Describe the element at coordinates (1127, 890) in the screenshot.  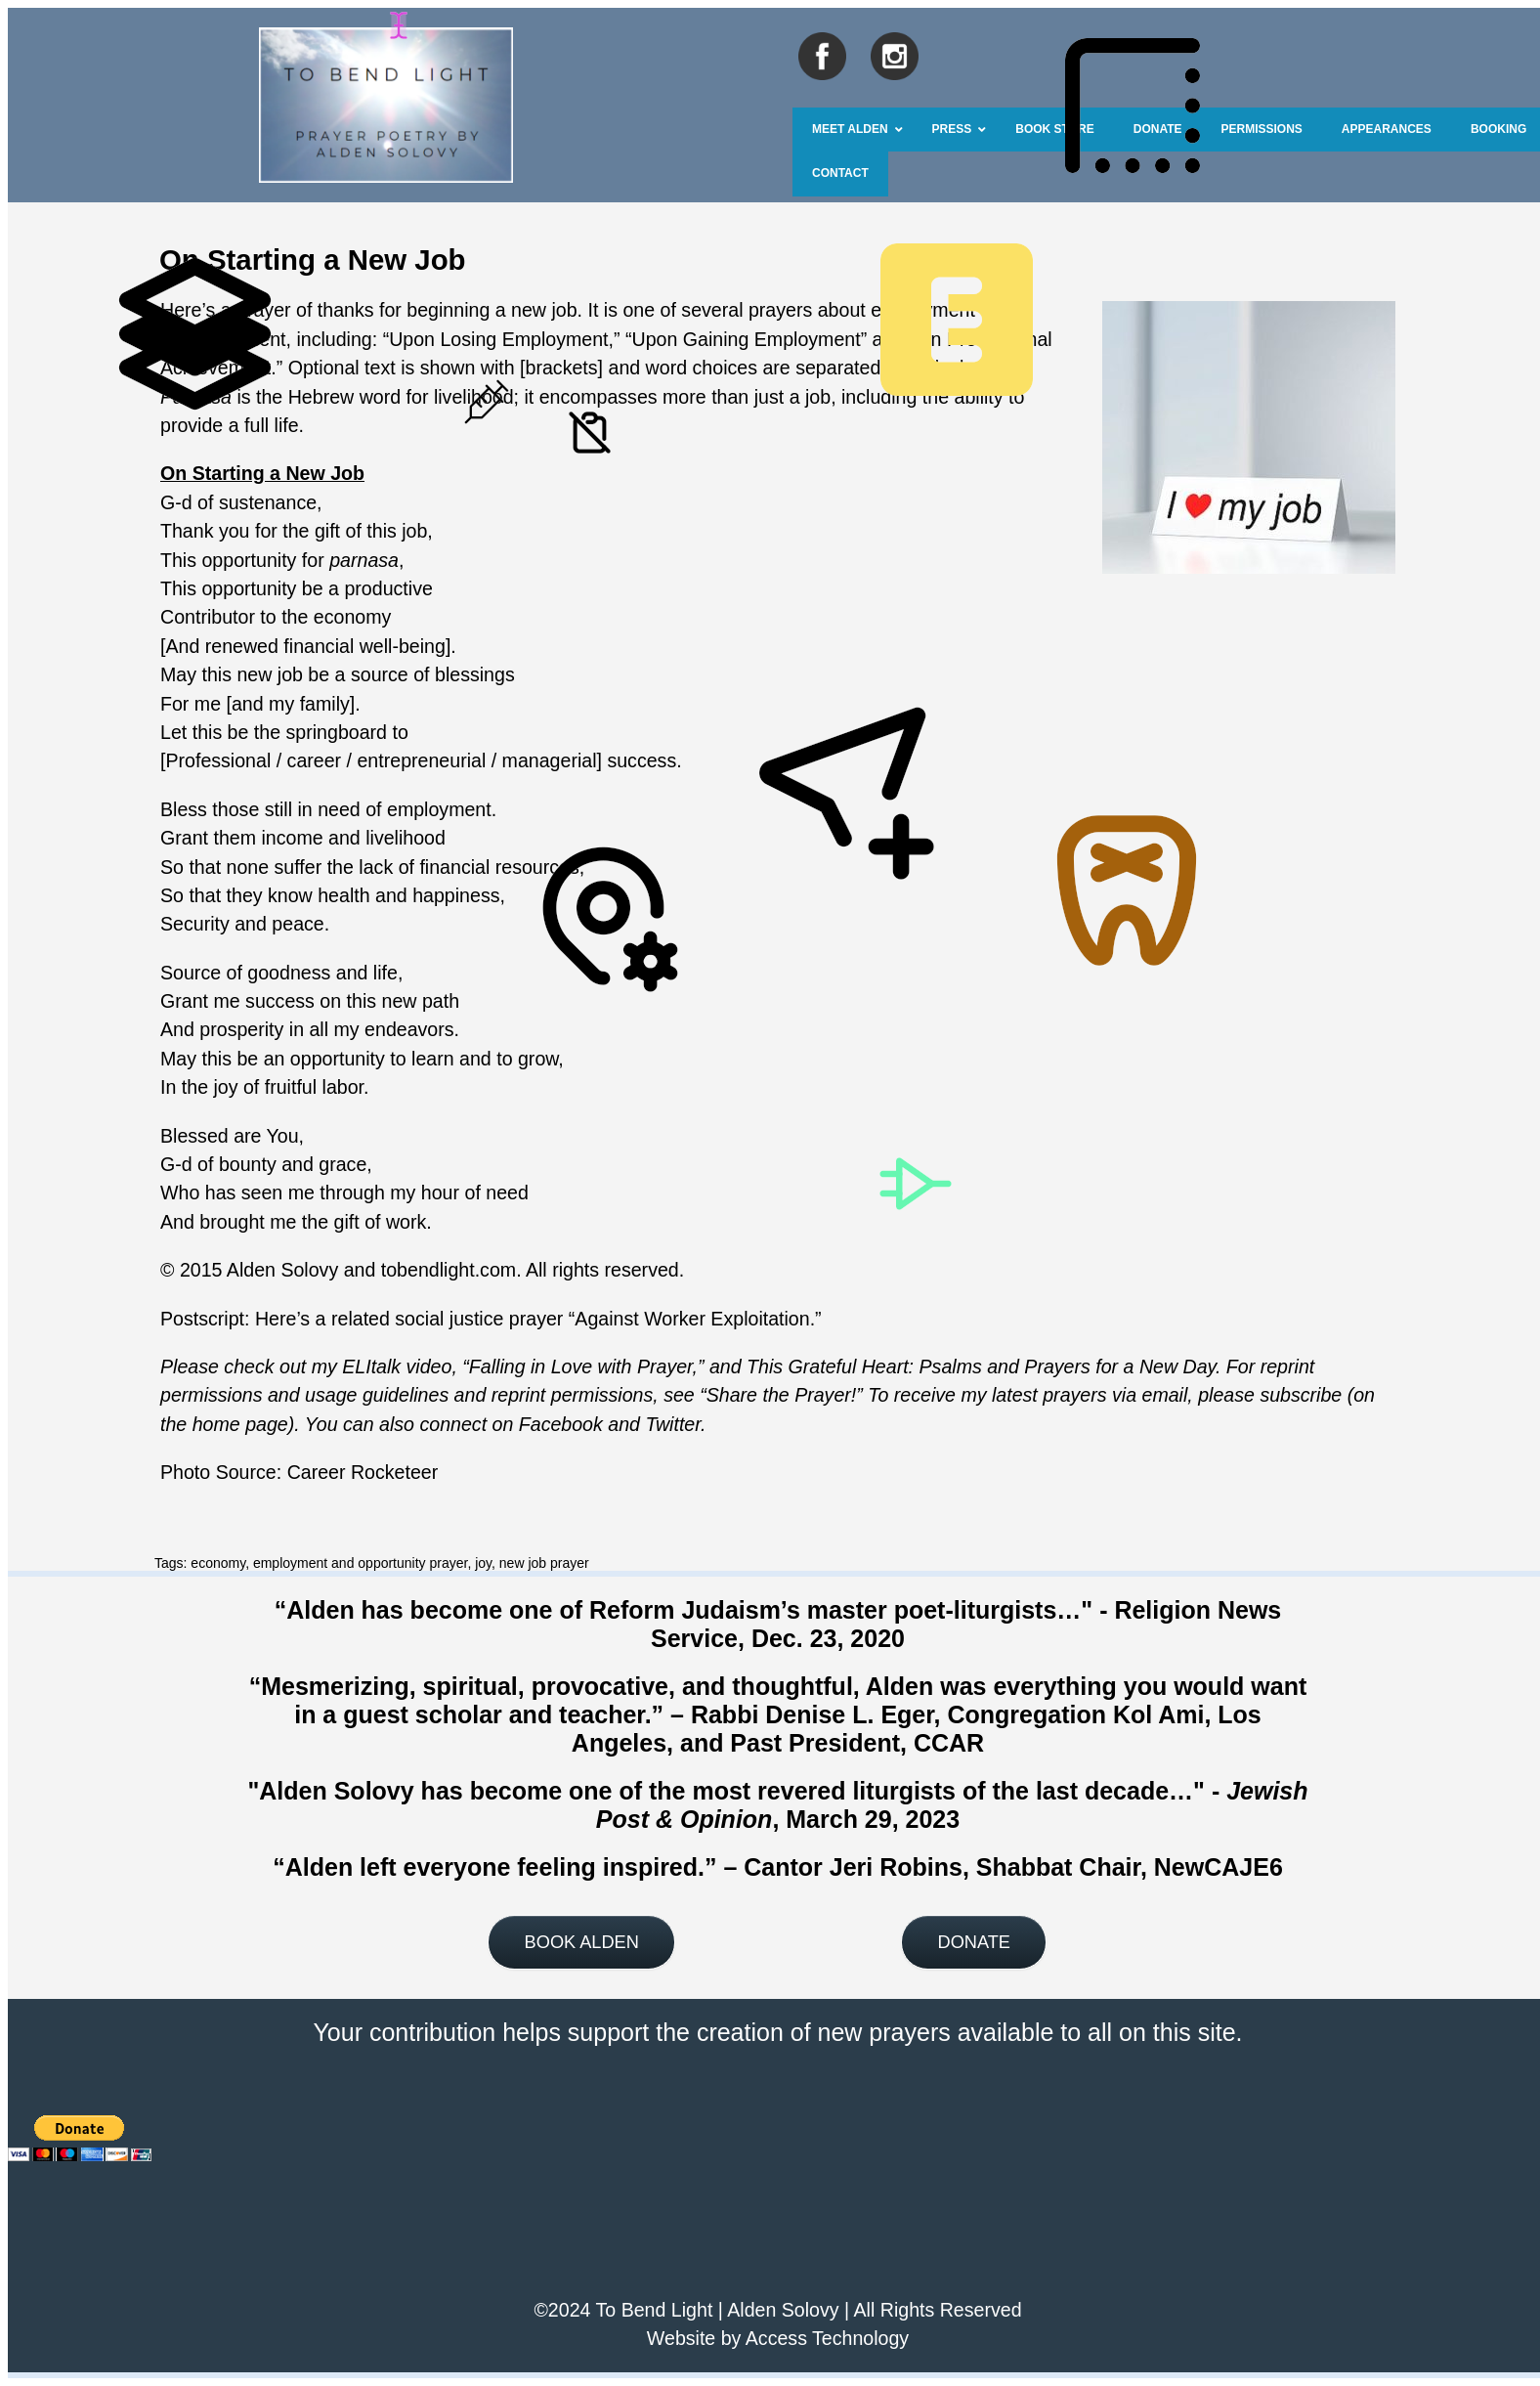
I see `access dental or oral health features` at that location.